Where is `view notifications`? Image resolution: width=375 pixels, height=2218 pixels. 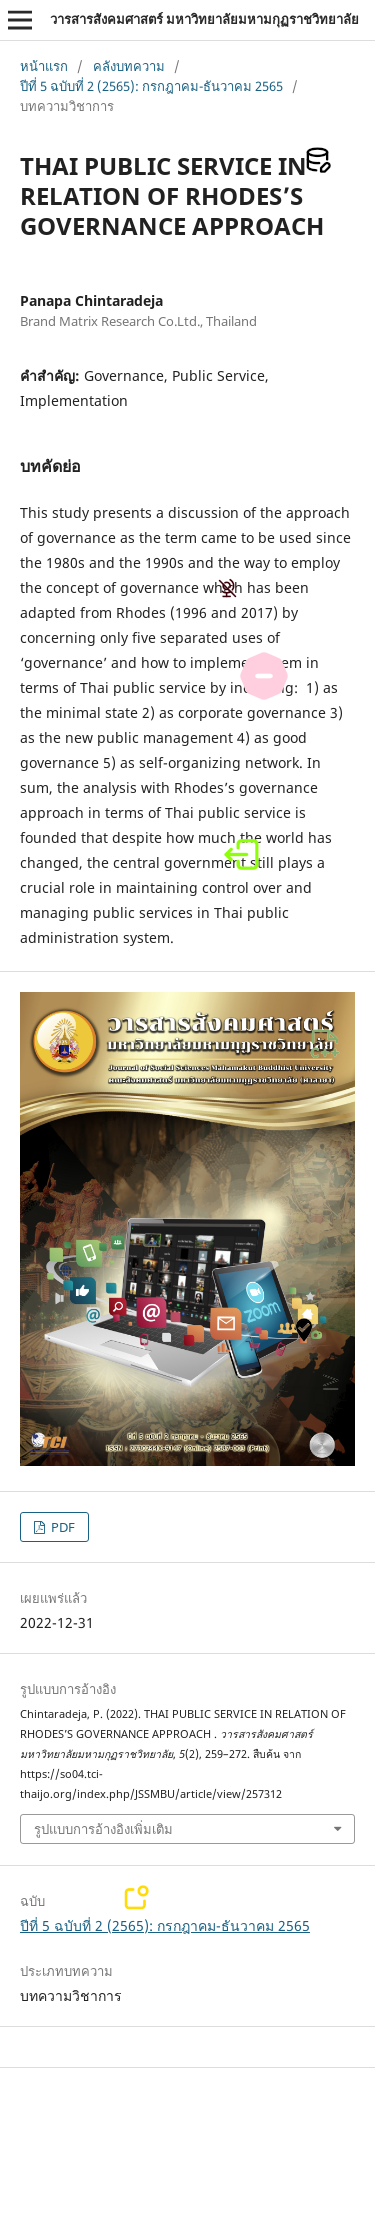 view notifications is located at coordinates (136, 1898).